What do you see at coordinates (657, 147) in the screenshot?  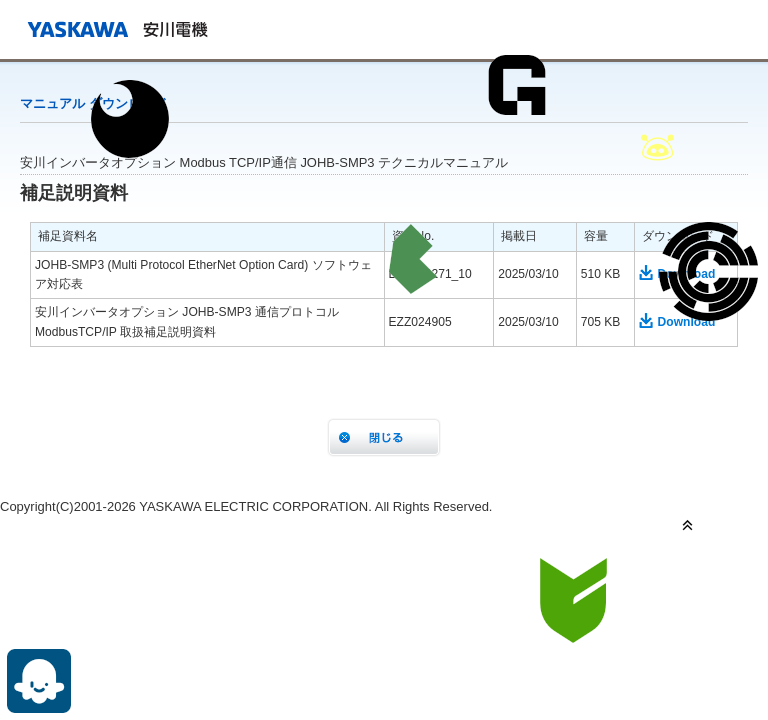 I see `alby browser extension logo` at bounding box center [657, 147].